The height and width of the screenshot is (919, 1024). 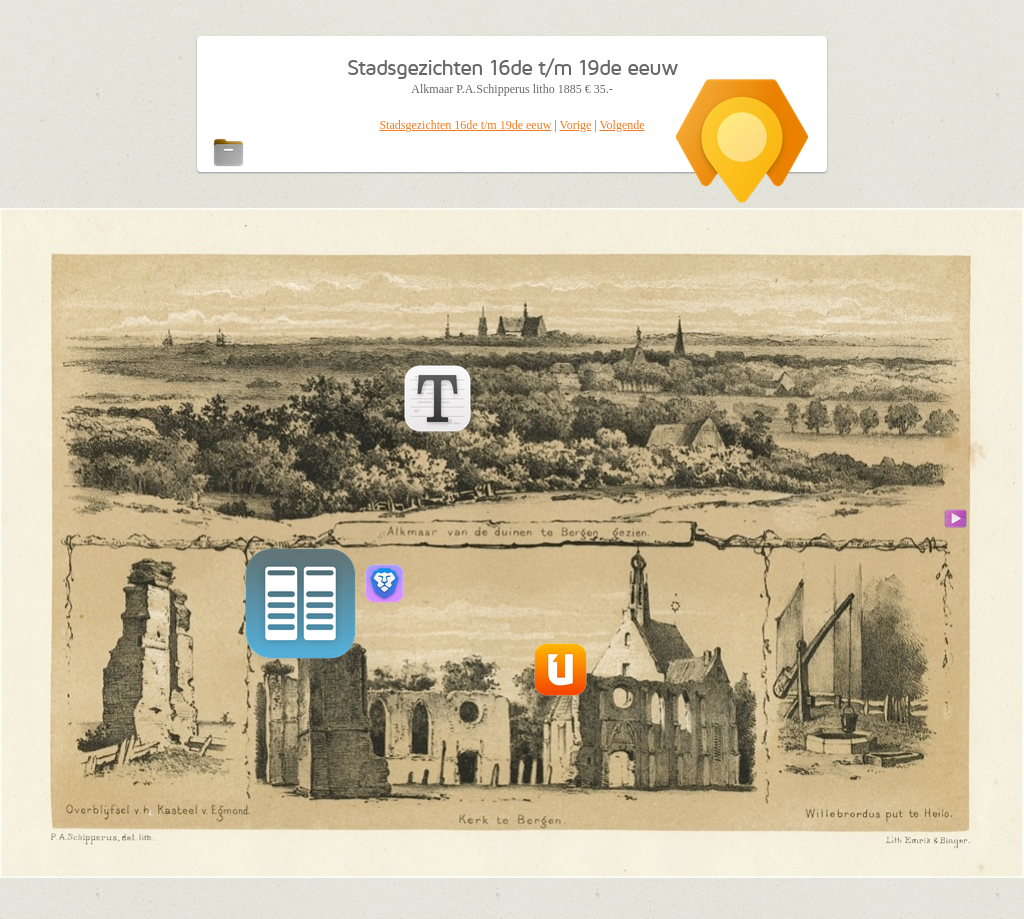 What do you see at coordinates (300, 603) in the screenshot?
I see `open progress tracking app` at bounding box center [300, 603].